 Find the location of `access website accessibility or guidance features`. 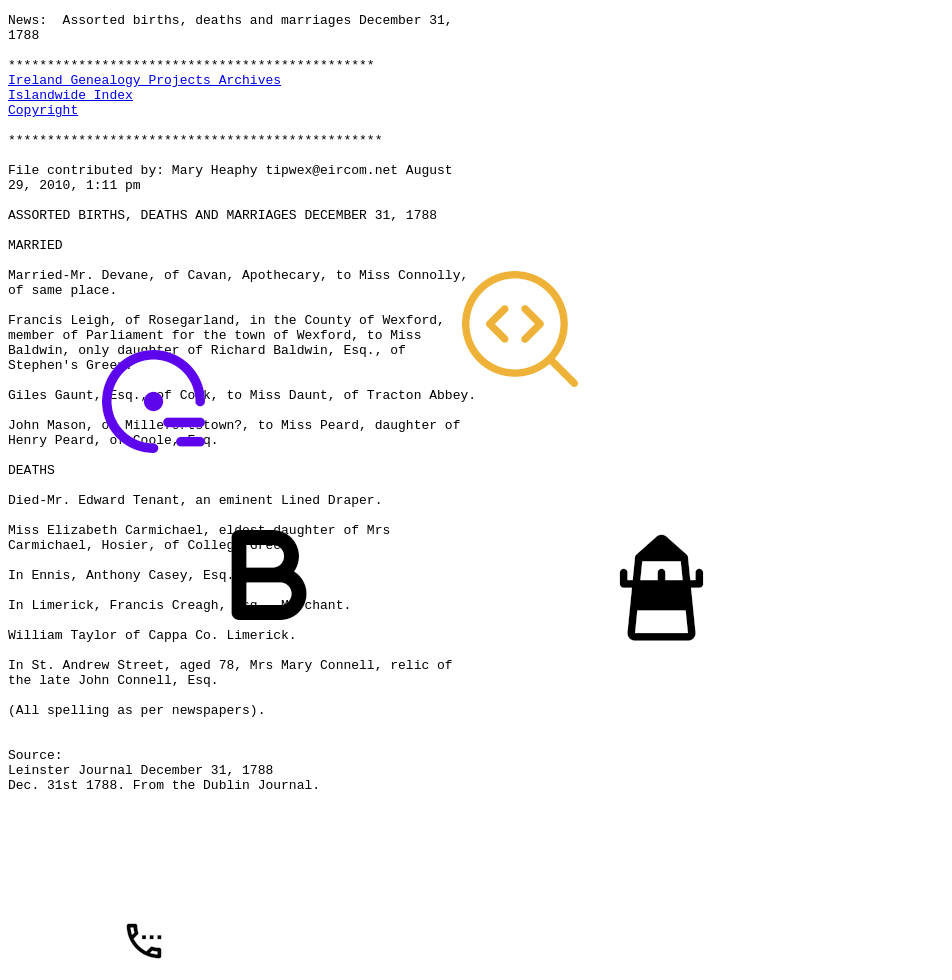

access website accessibility or guidance features is located at coordinates (661, 591).